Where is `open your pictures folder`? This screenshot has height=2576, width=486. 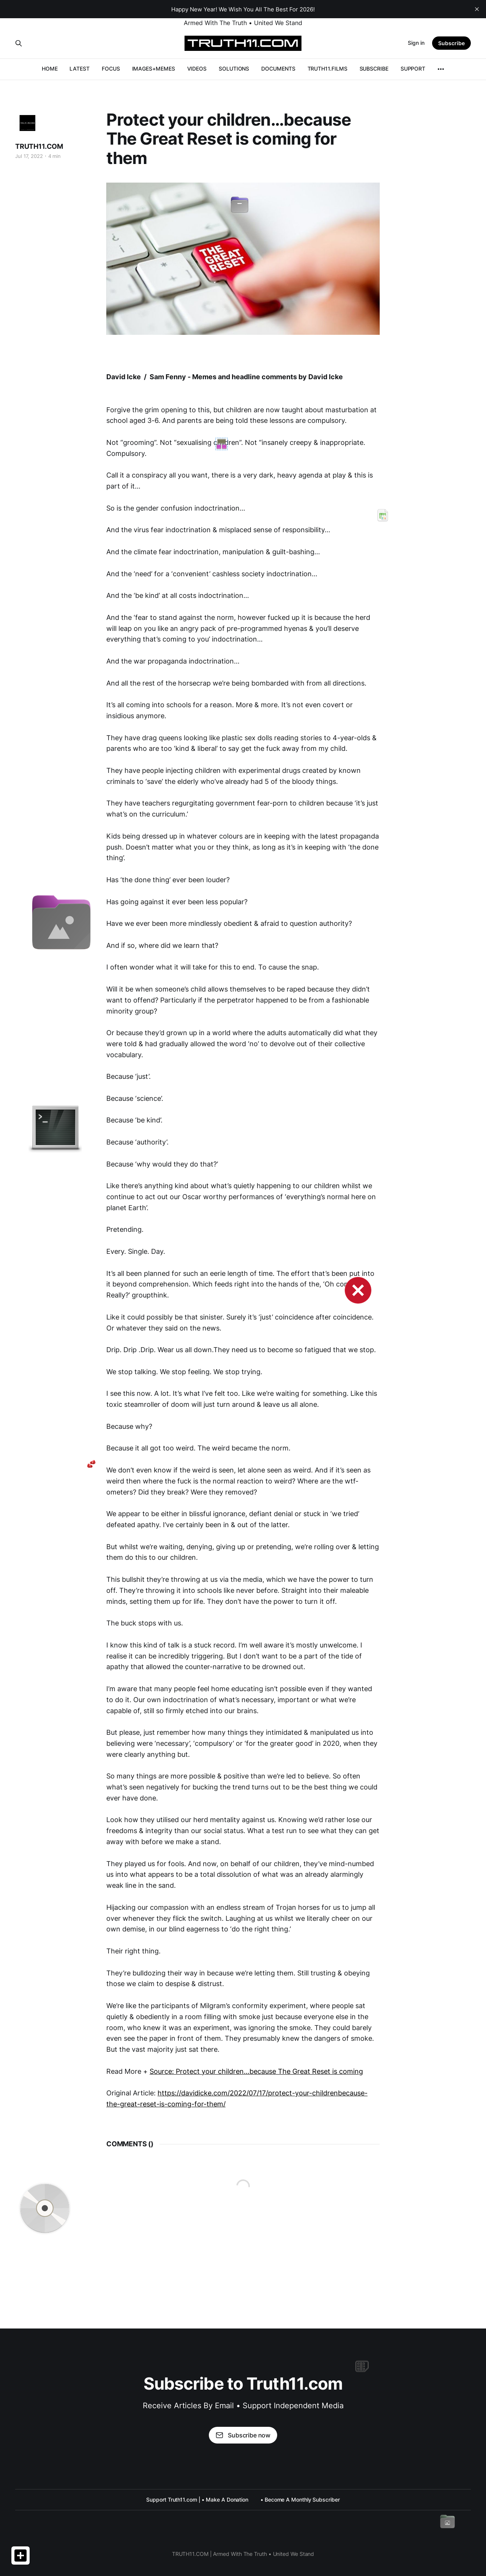 open your pictures folder is located at coordinates (61, 922).